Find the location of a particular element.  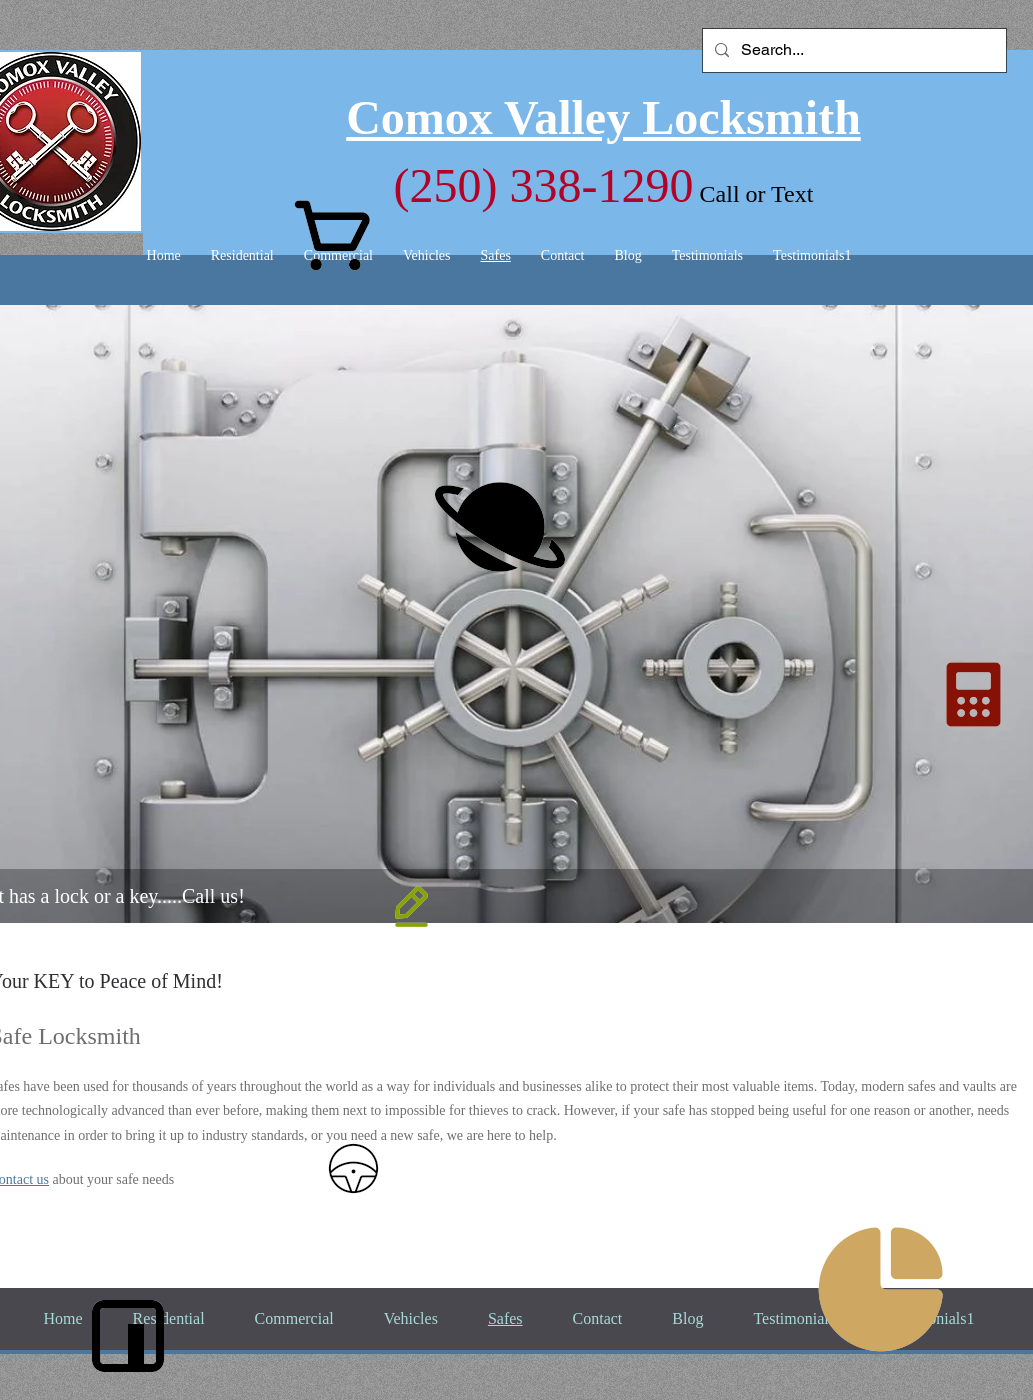

view analytics or statistics is located at coordinates (880, 1289).